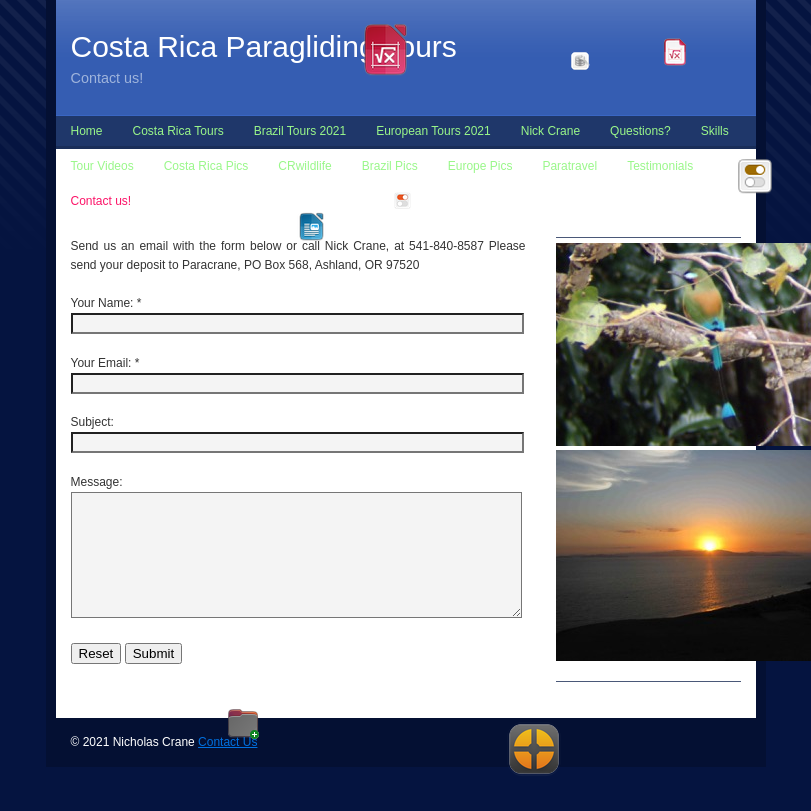 This screenshot has height=811, width=811. I want to click on open LibreOffice Writer application, so click(311, 226).